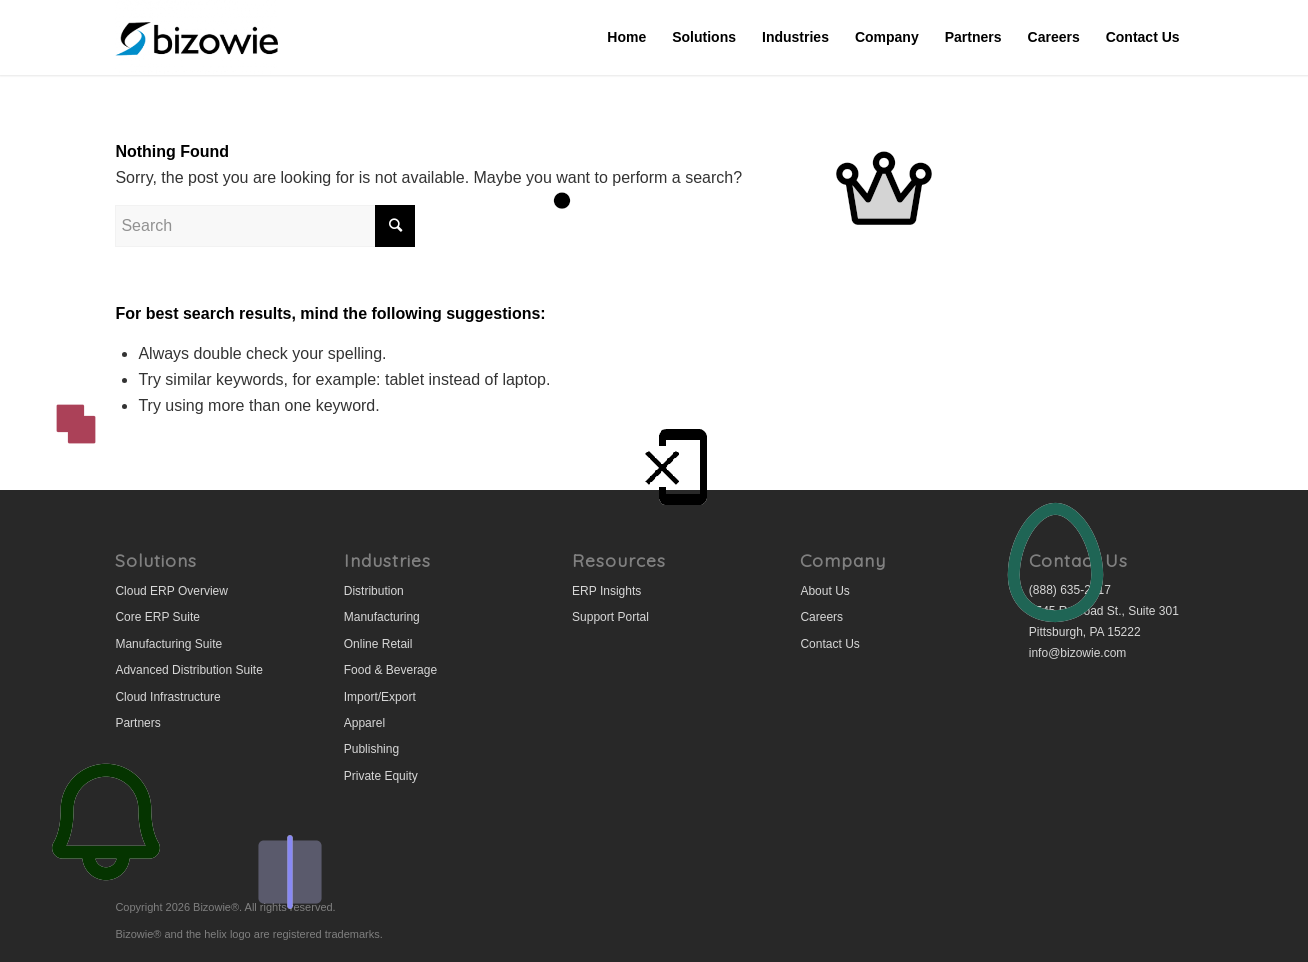 The height and width of the screenshot is (962, 1308). I want to click on indicates premium or VIP membership status, so click(884, 193).